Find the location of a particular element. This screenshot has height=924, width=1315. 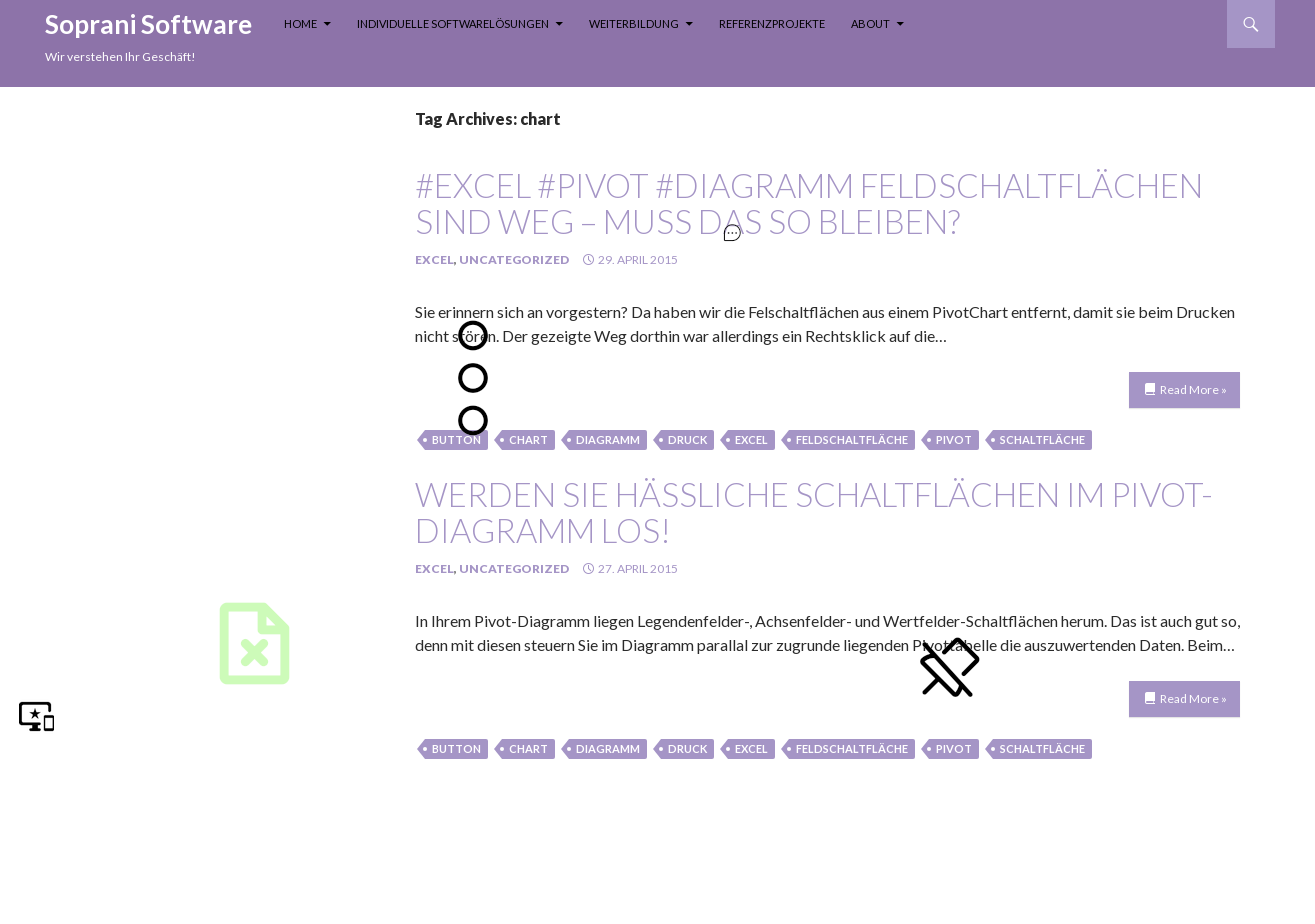

delete or remove a file is located at coordinates (254, 643).